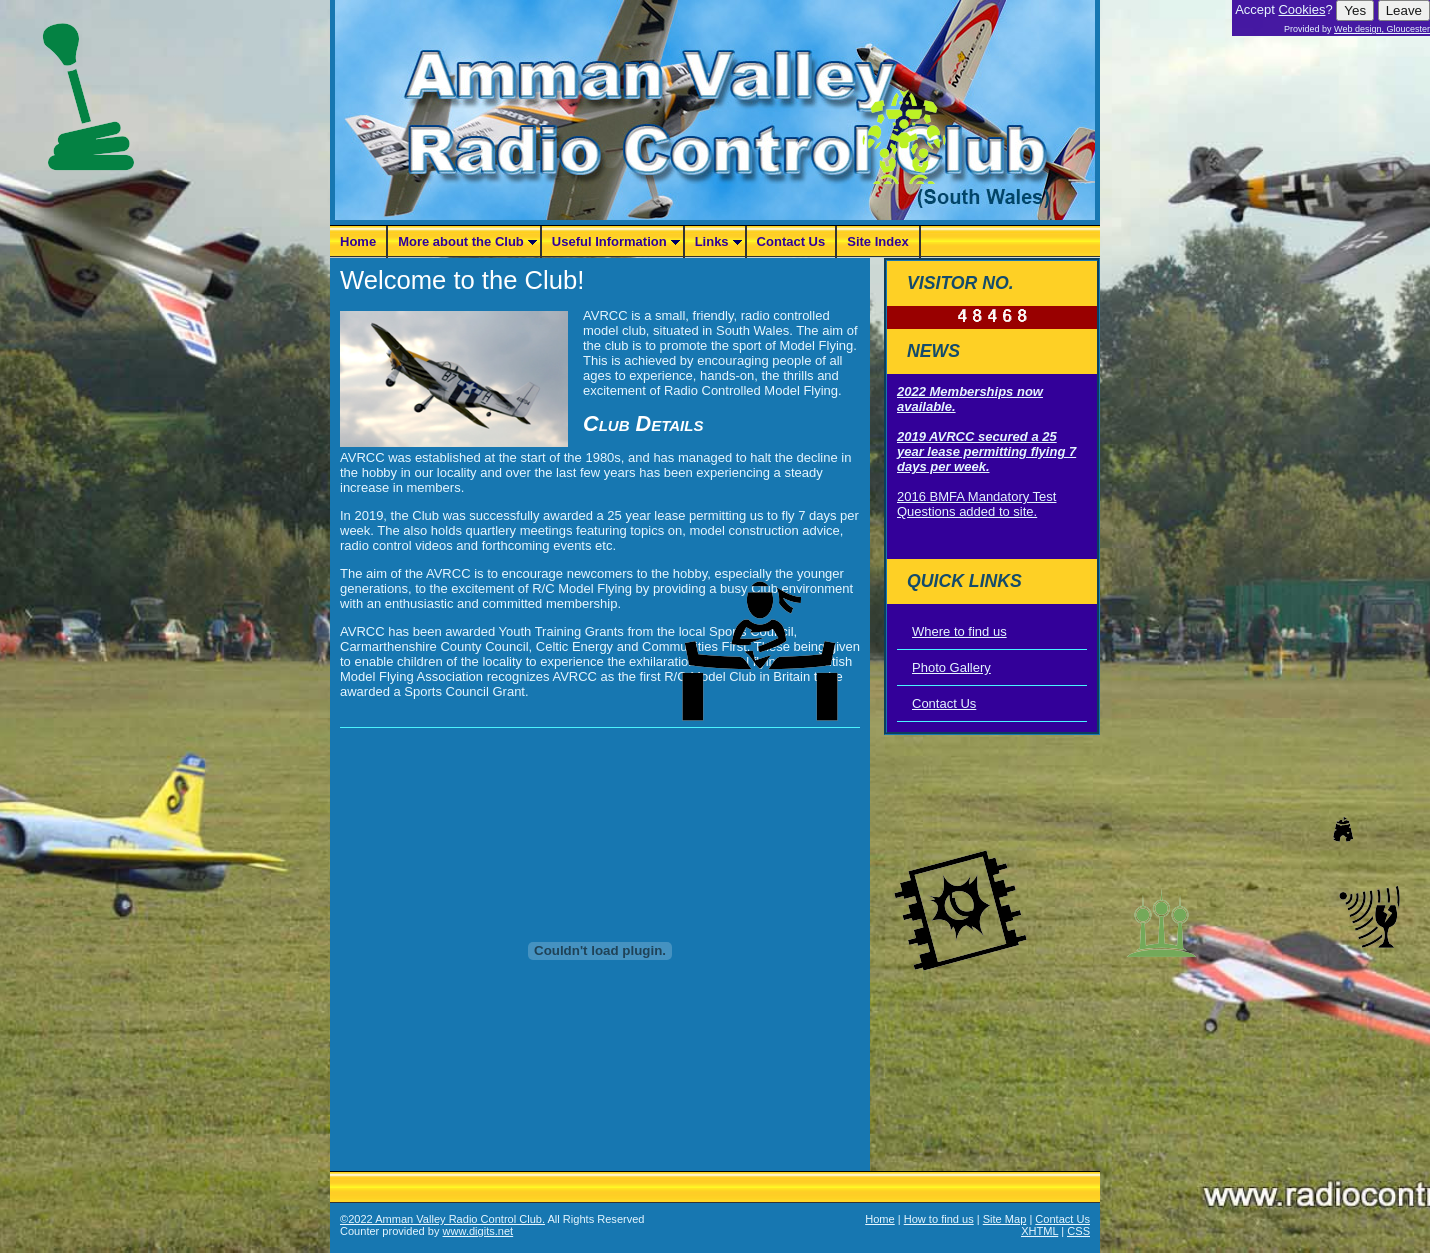  I want to click on indicates CPU or processor damage, so click(960, 910).